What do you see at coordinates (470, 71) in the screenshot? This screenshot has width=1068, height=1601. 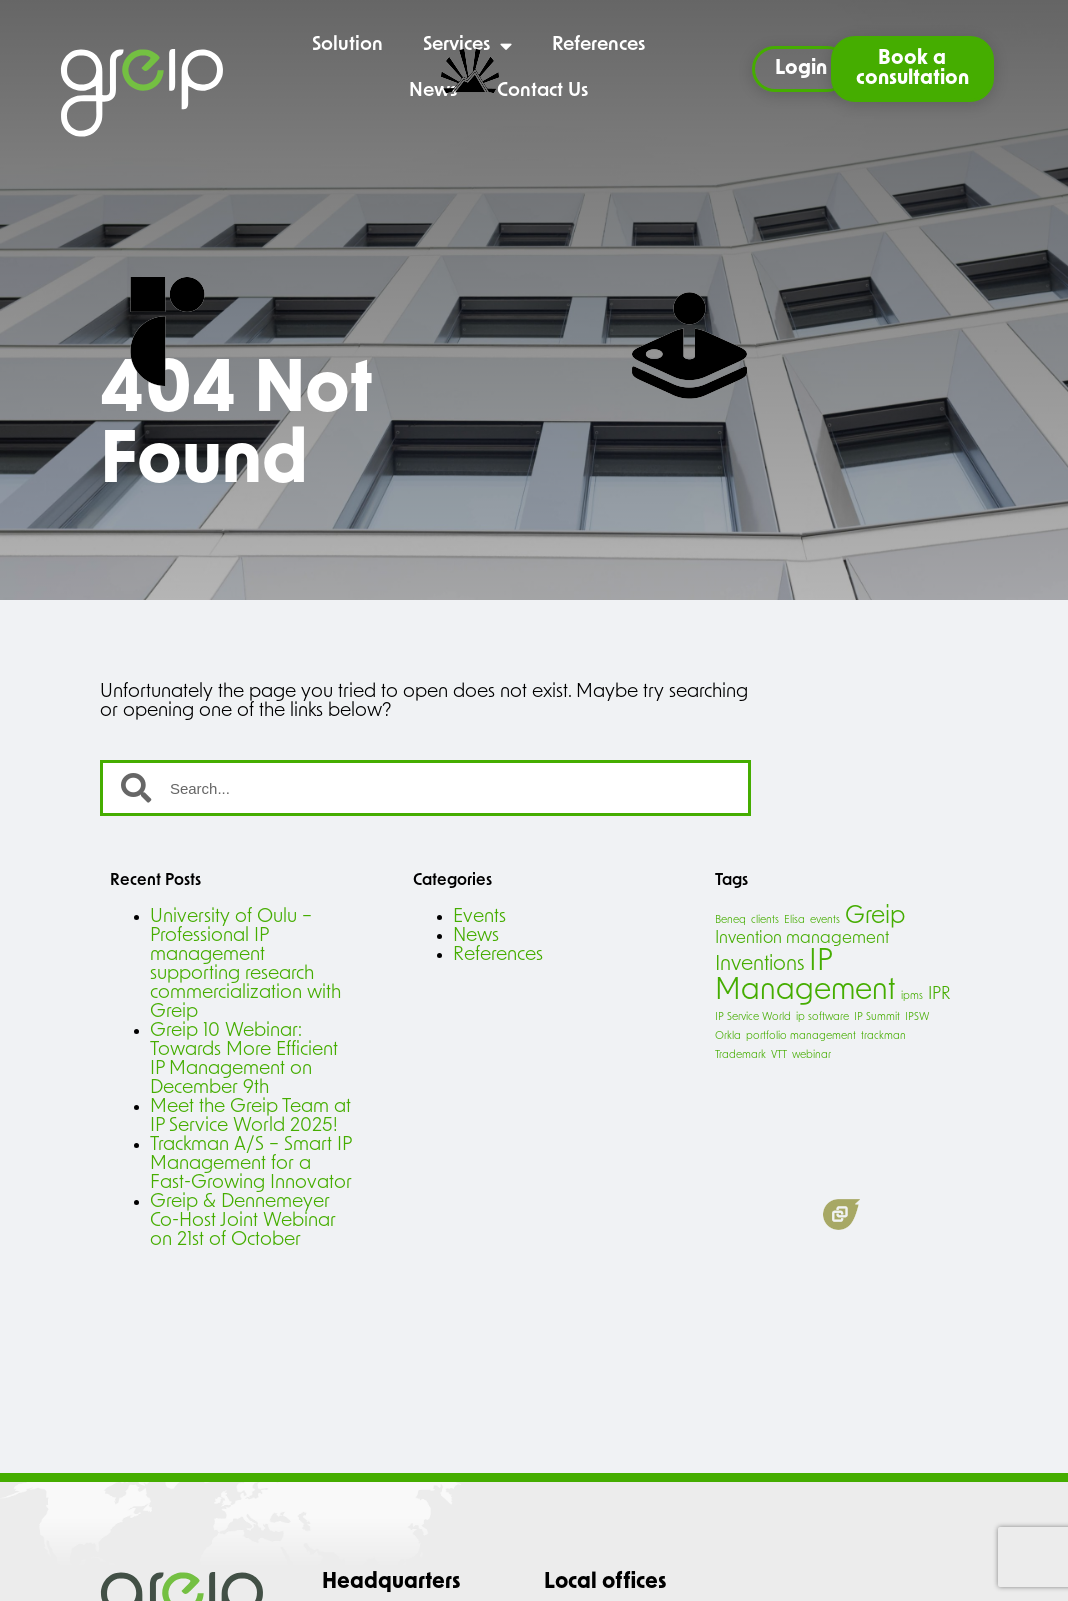 I see `open Libera.Chat IRC network` at bounding box center [470, 71].